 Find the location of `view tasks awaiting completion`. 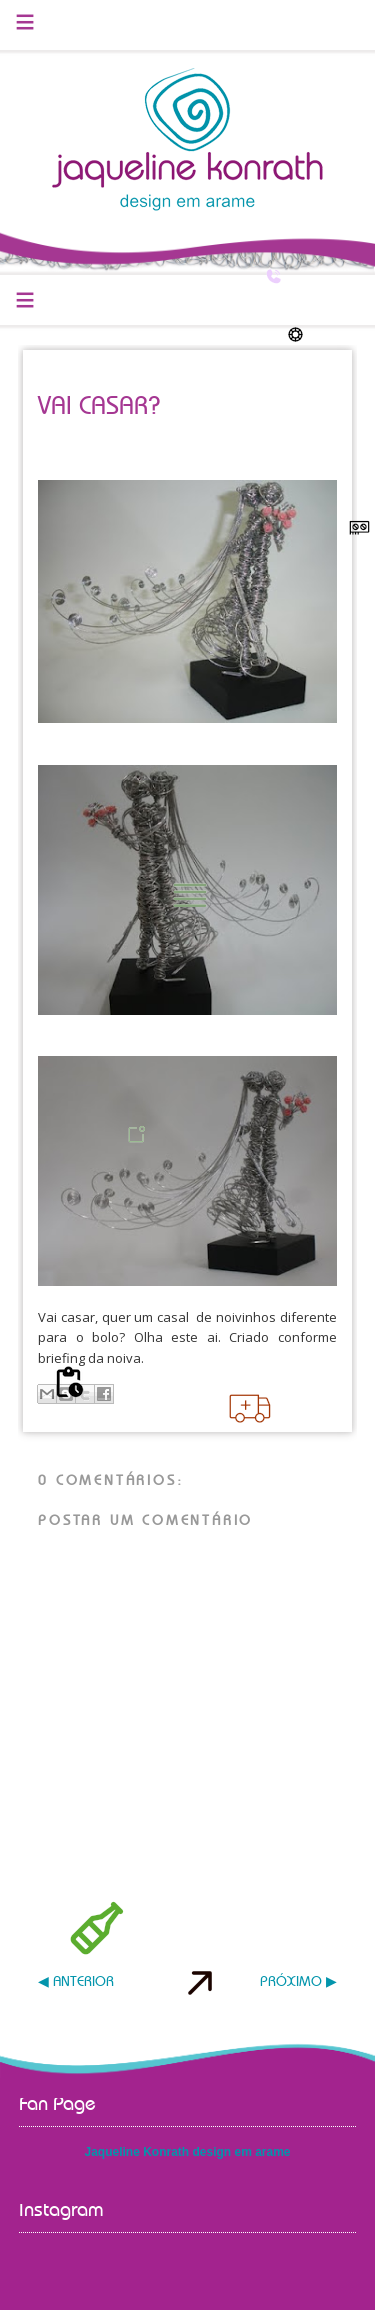

view tasks awaiting completion is located at coordinates (68, 1382).